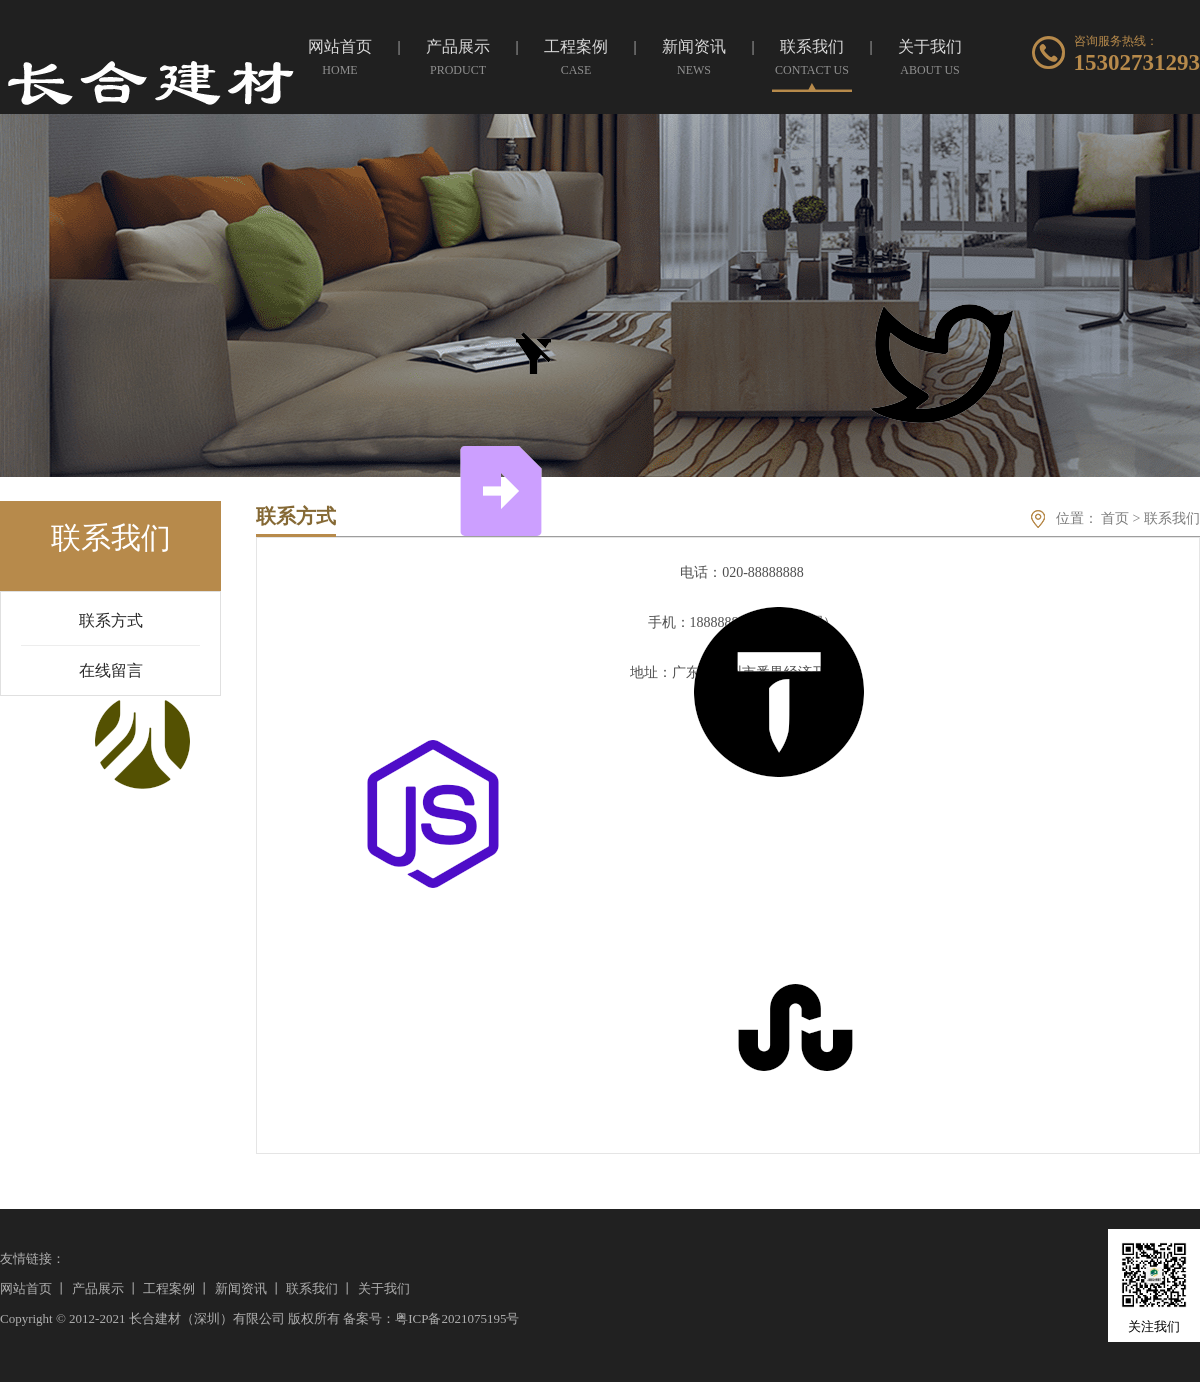  What do you see at coordinates (142, 744) in the screenshot?
I see `roots development framework logo` at bounding box center [142, 744].